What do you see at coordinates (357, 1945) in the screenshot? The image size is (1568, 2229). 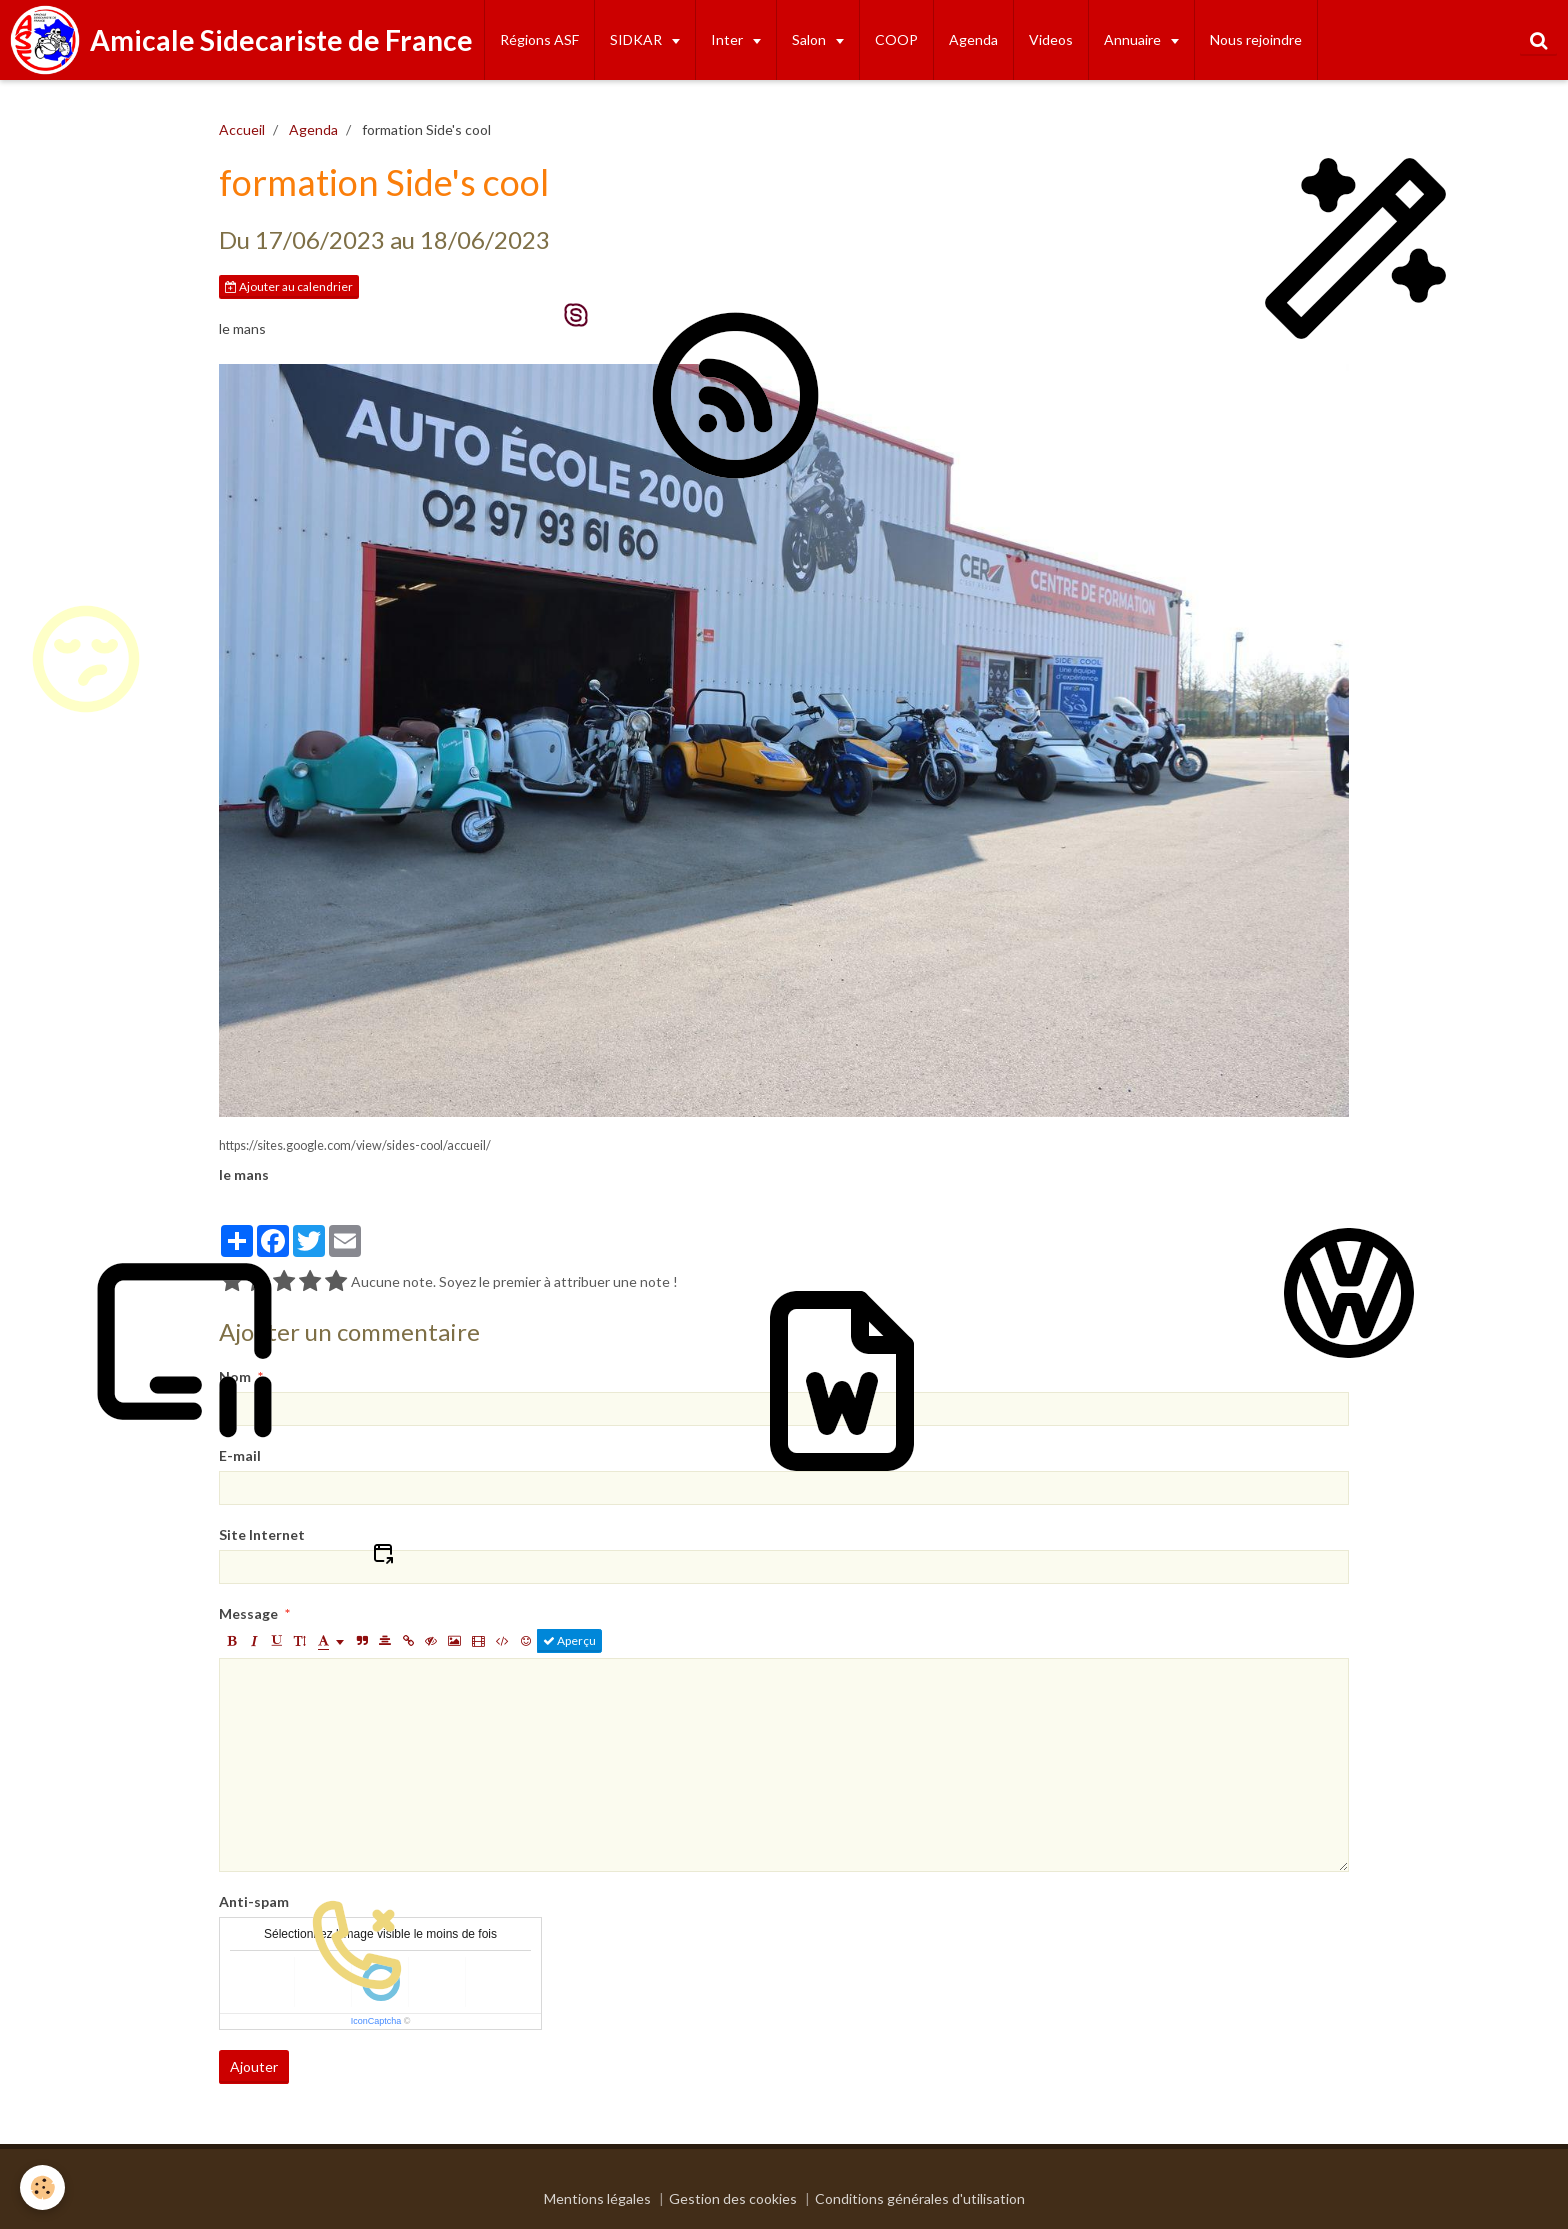 I see `indicates a missed phone call` at bounding box center [357, 1945].